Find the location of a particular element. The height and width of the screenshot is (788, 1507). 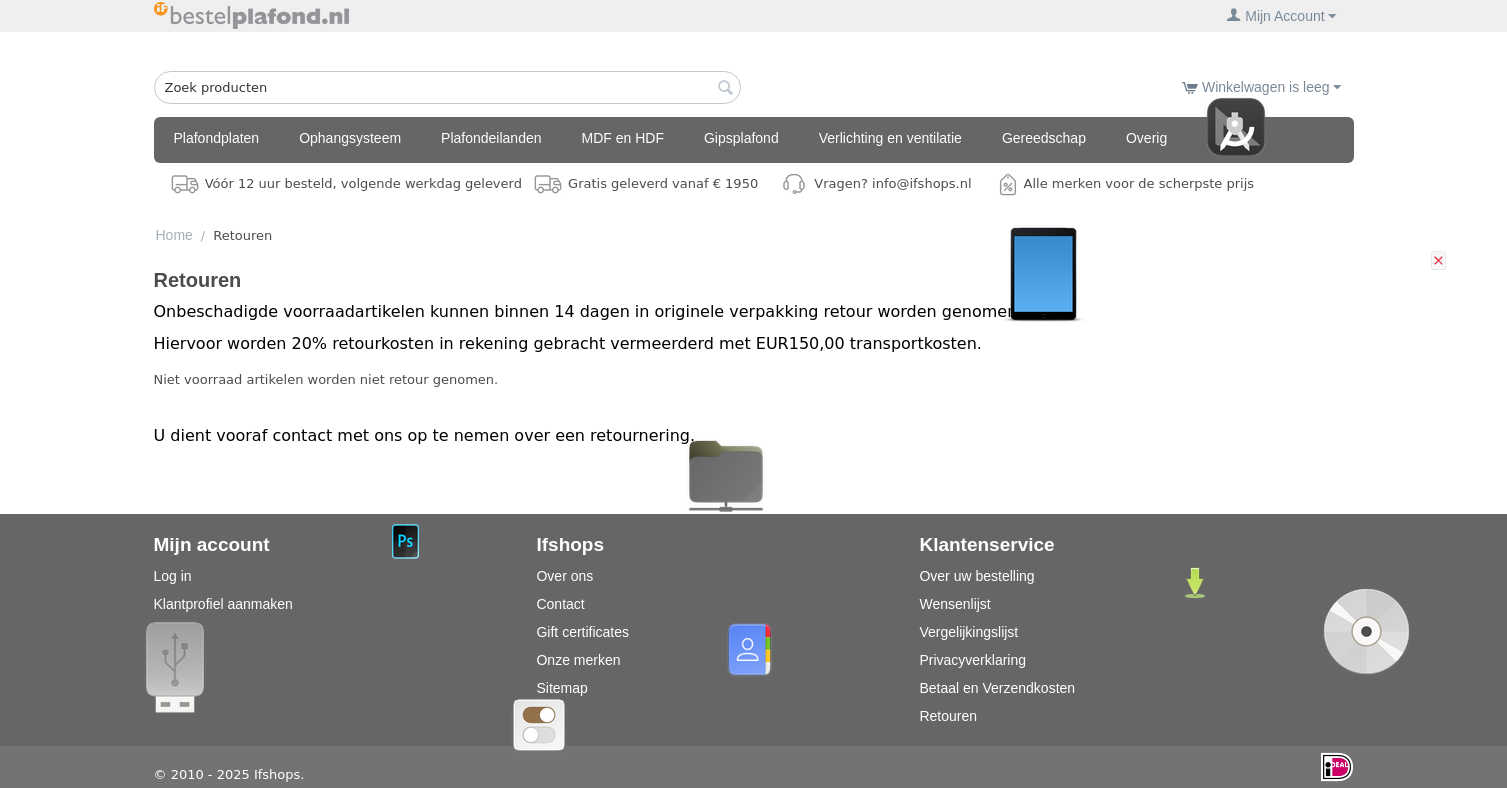

a broken or invalid symbolic link file is located at coordinates (1438, 260).